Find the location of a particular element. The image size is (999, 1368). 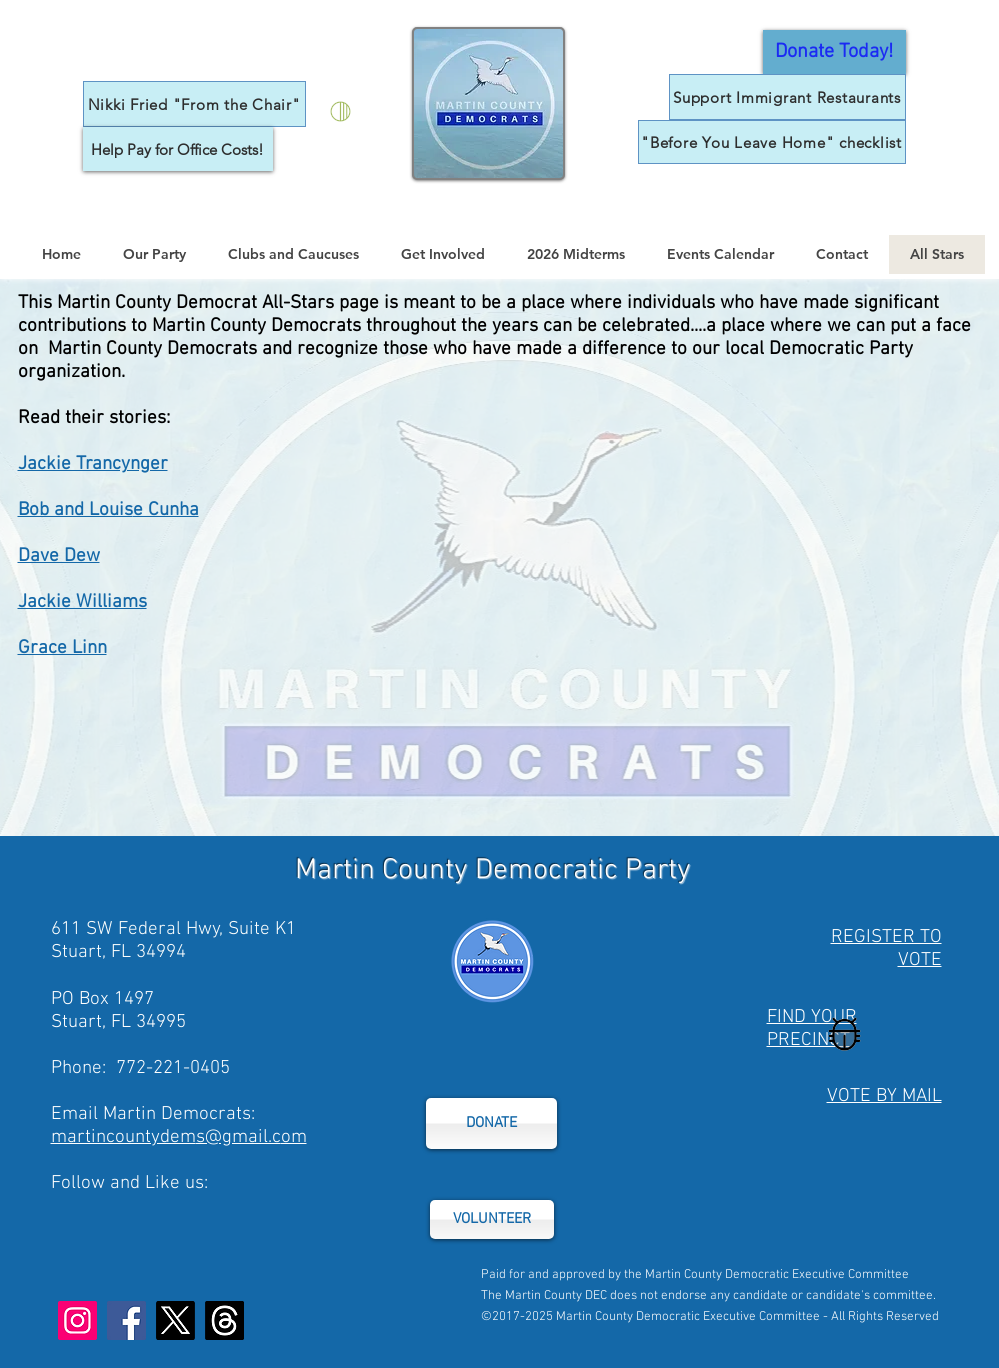

adjust display contrast settings is located at coordinates (340, 111).